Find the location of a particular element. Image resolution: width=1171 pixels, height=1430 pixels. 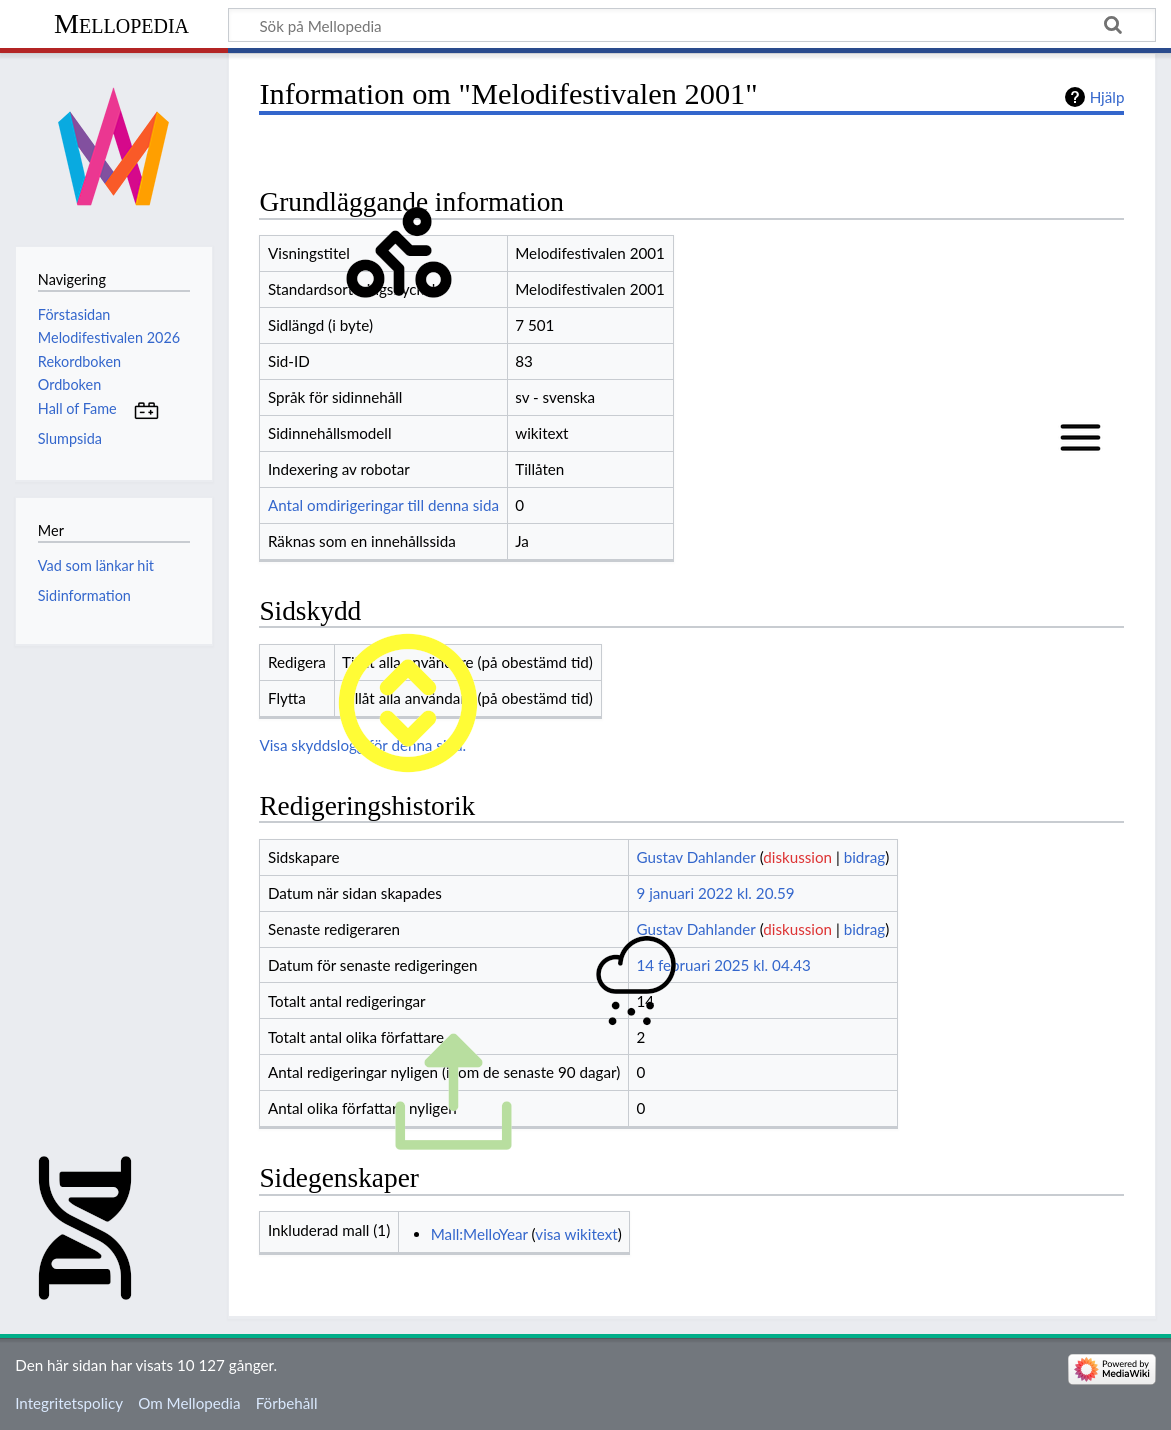

access cycling or bike-related features is located at coordinates (399, 256).